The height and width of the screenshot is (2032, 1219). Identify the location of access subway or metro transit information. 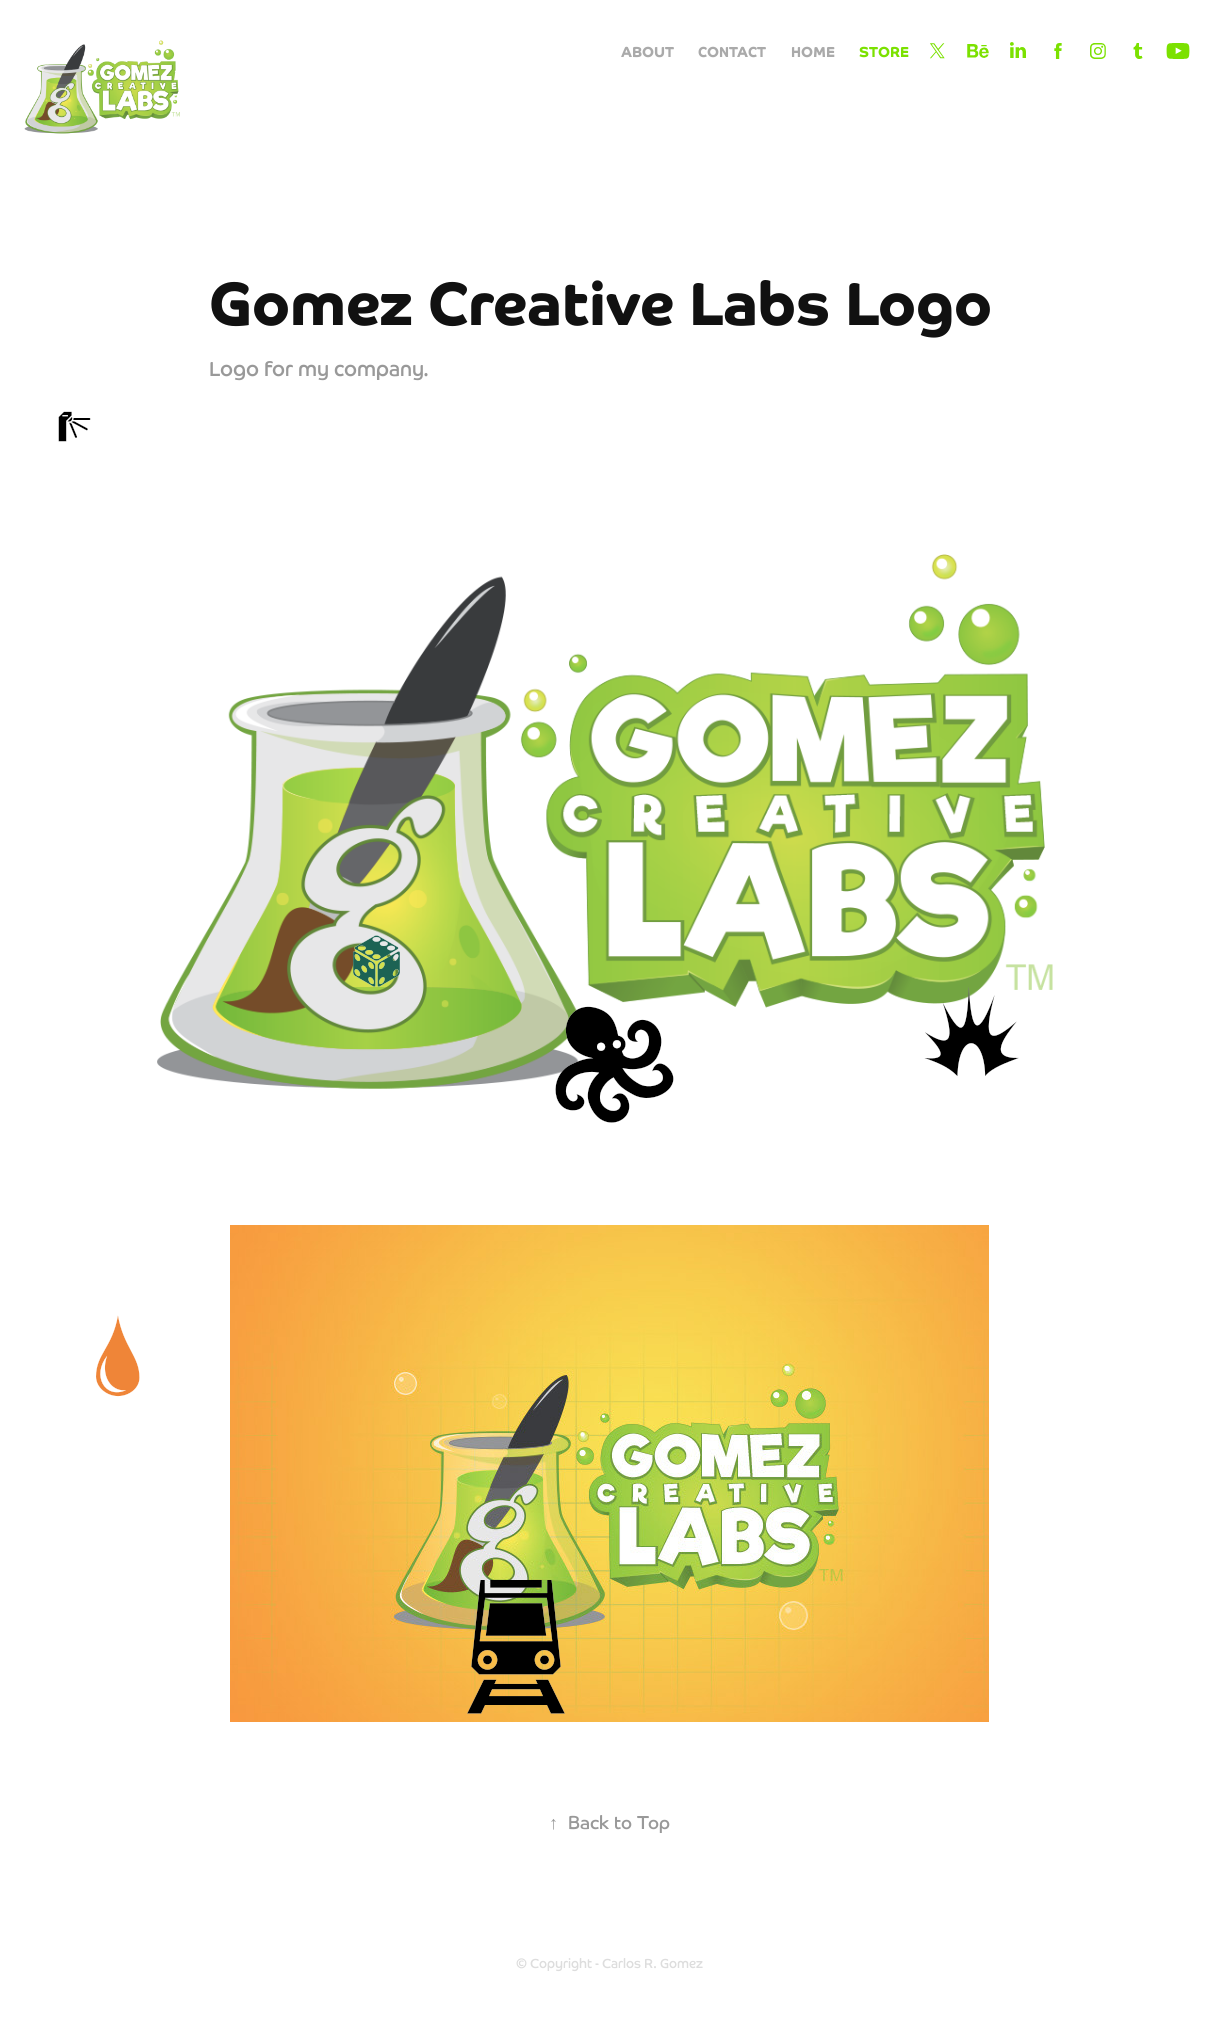
(516, 1645).